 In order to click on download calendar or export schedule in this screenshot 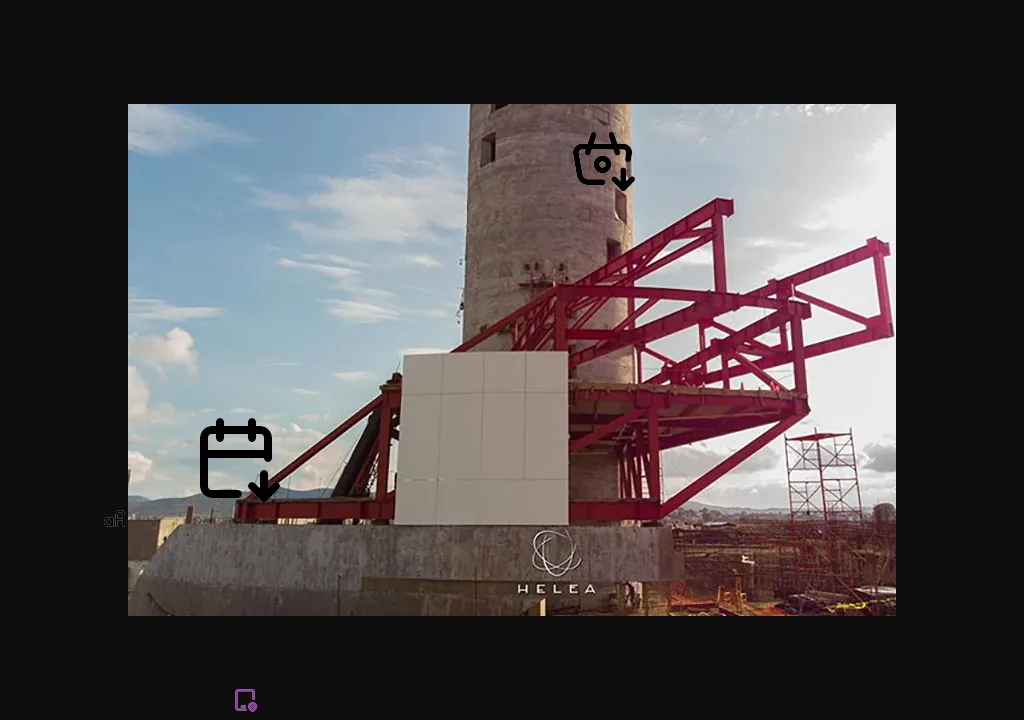, I will do `click(236, 458)`.